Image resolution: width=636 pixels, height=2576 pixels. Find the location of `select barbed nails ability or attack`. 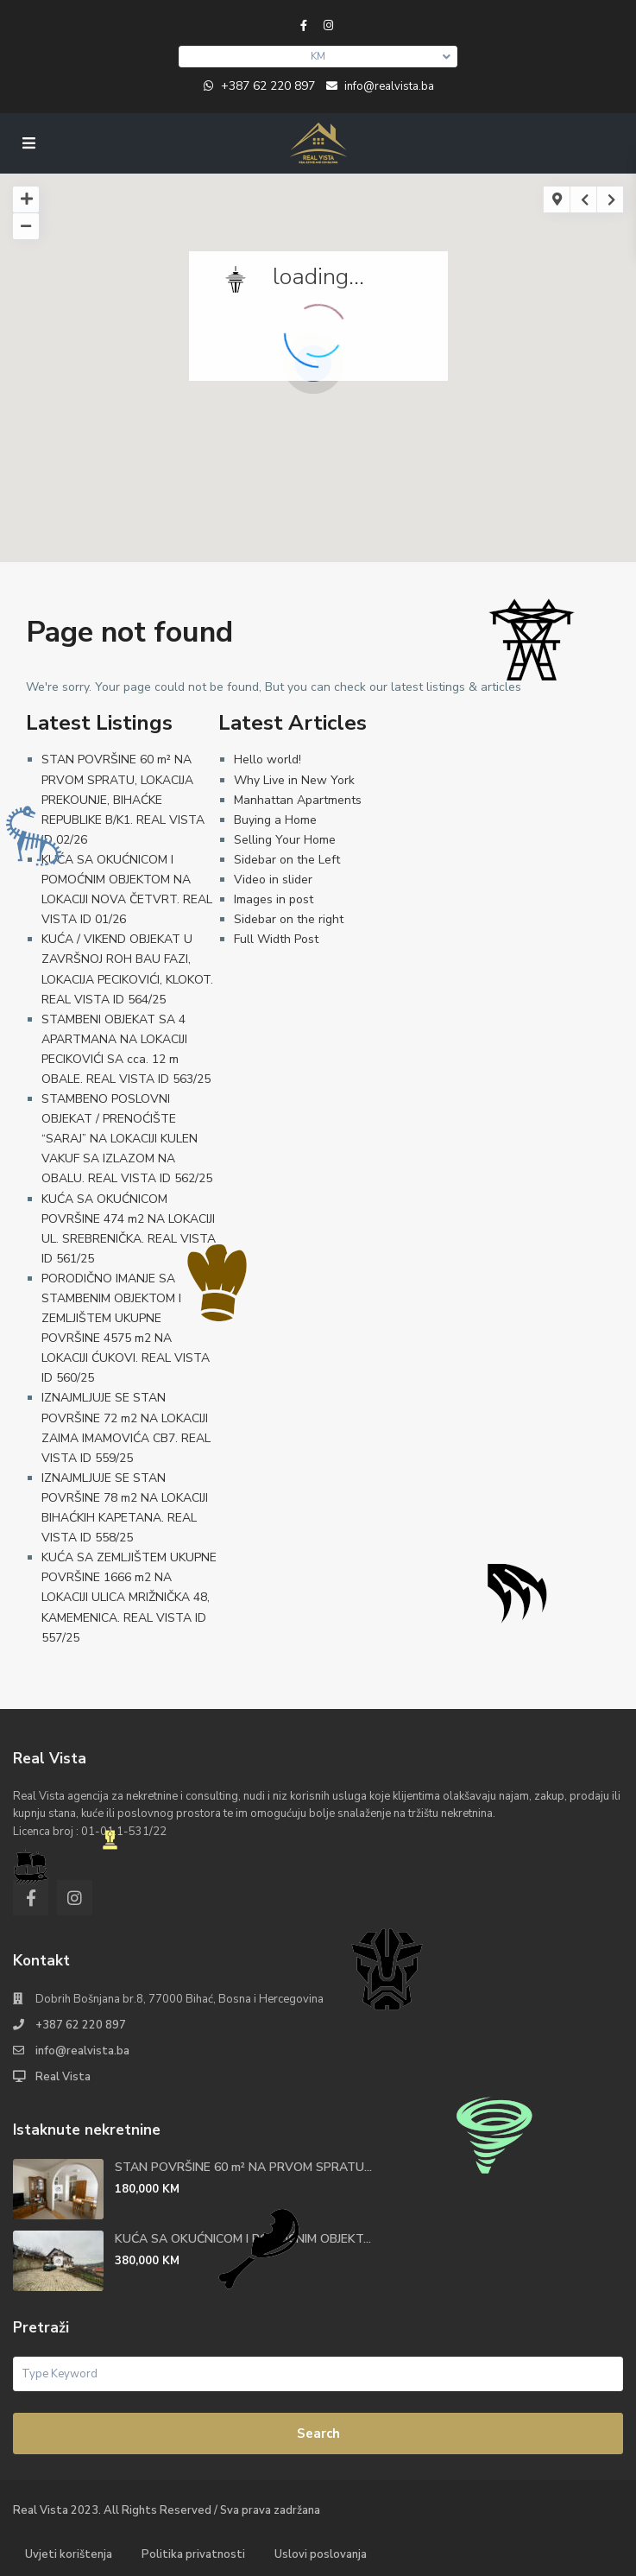

select barbed nails ability or attack is located at coordinates (517, 1593).